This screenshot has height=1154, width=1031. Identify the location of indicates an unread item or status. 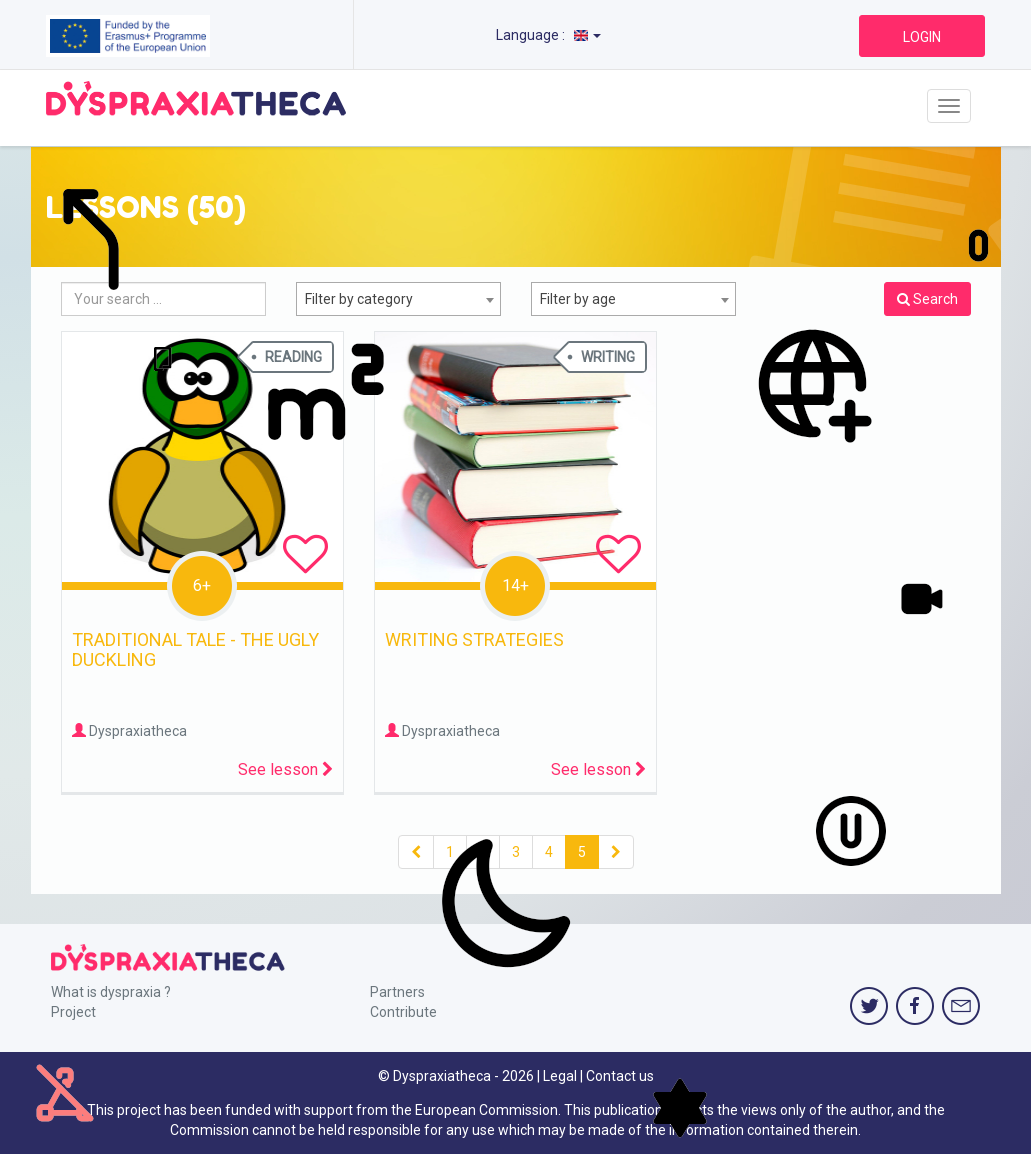
(851, 831).